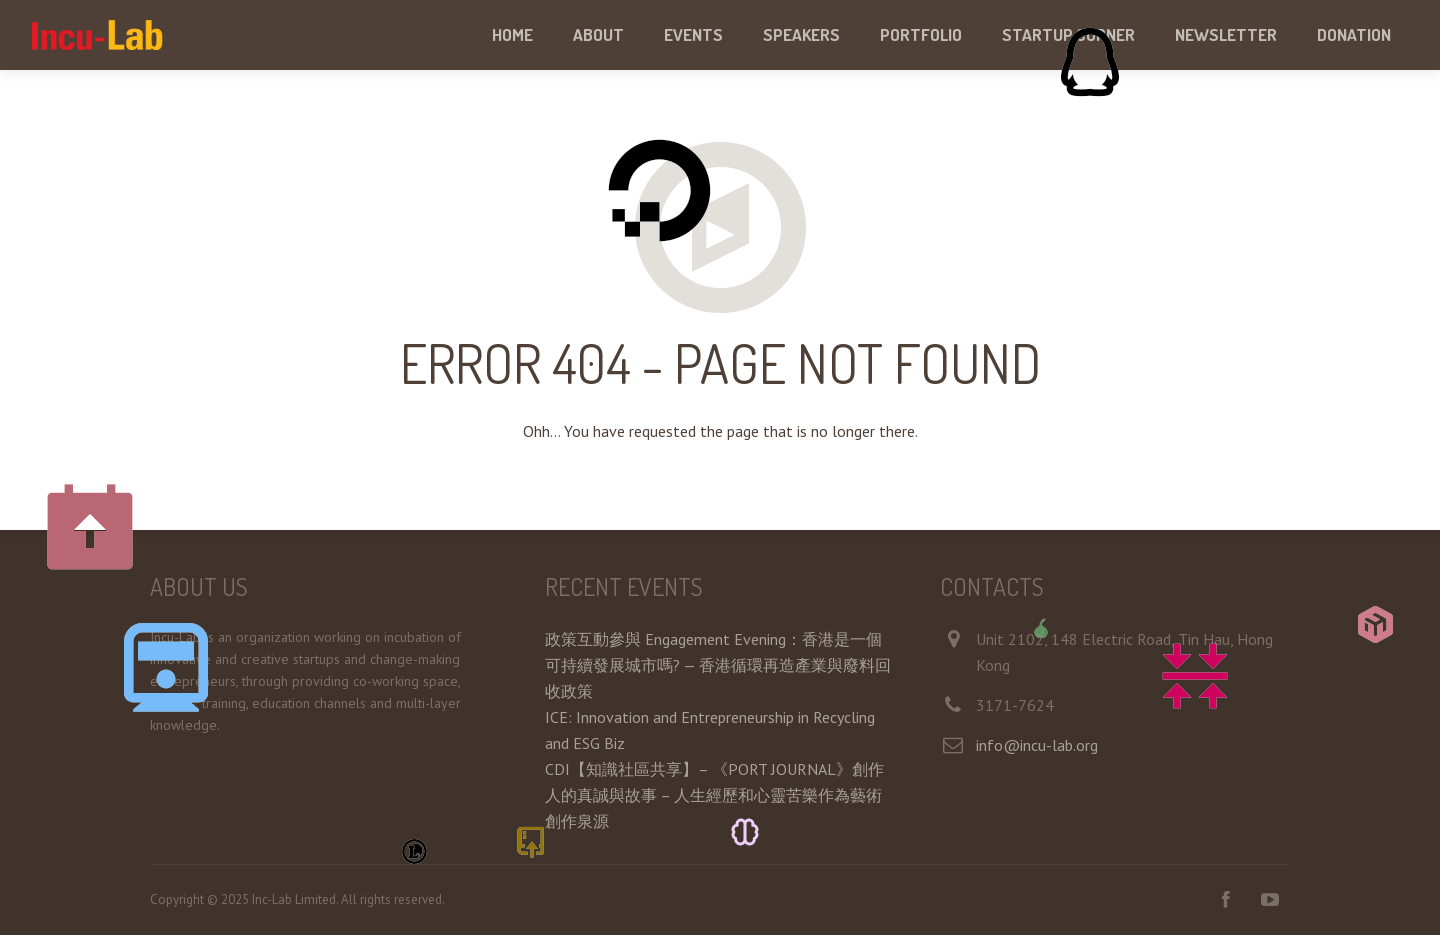 The height and width of the screenshot is (935, 1440). Describe the element at coordinates (659, 190) in the screenshot. I see `DigitalOcean brand logo` at that location.